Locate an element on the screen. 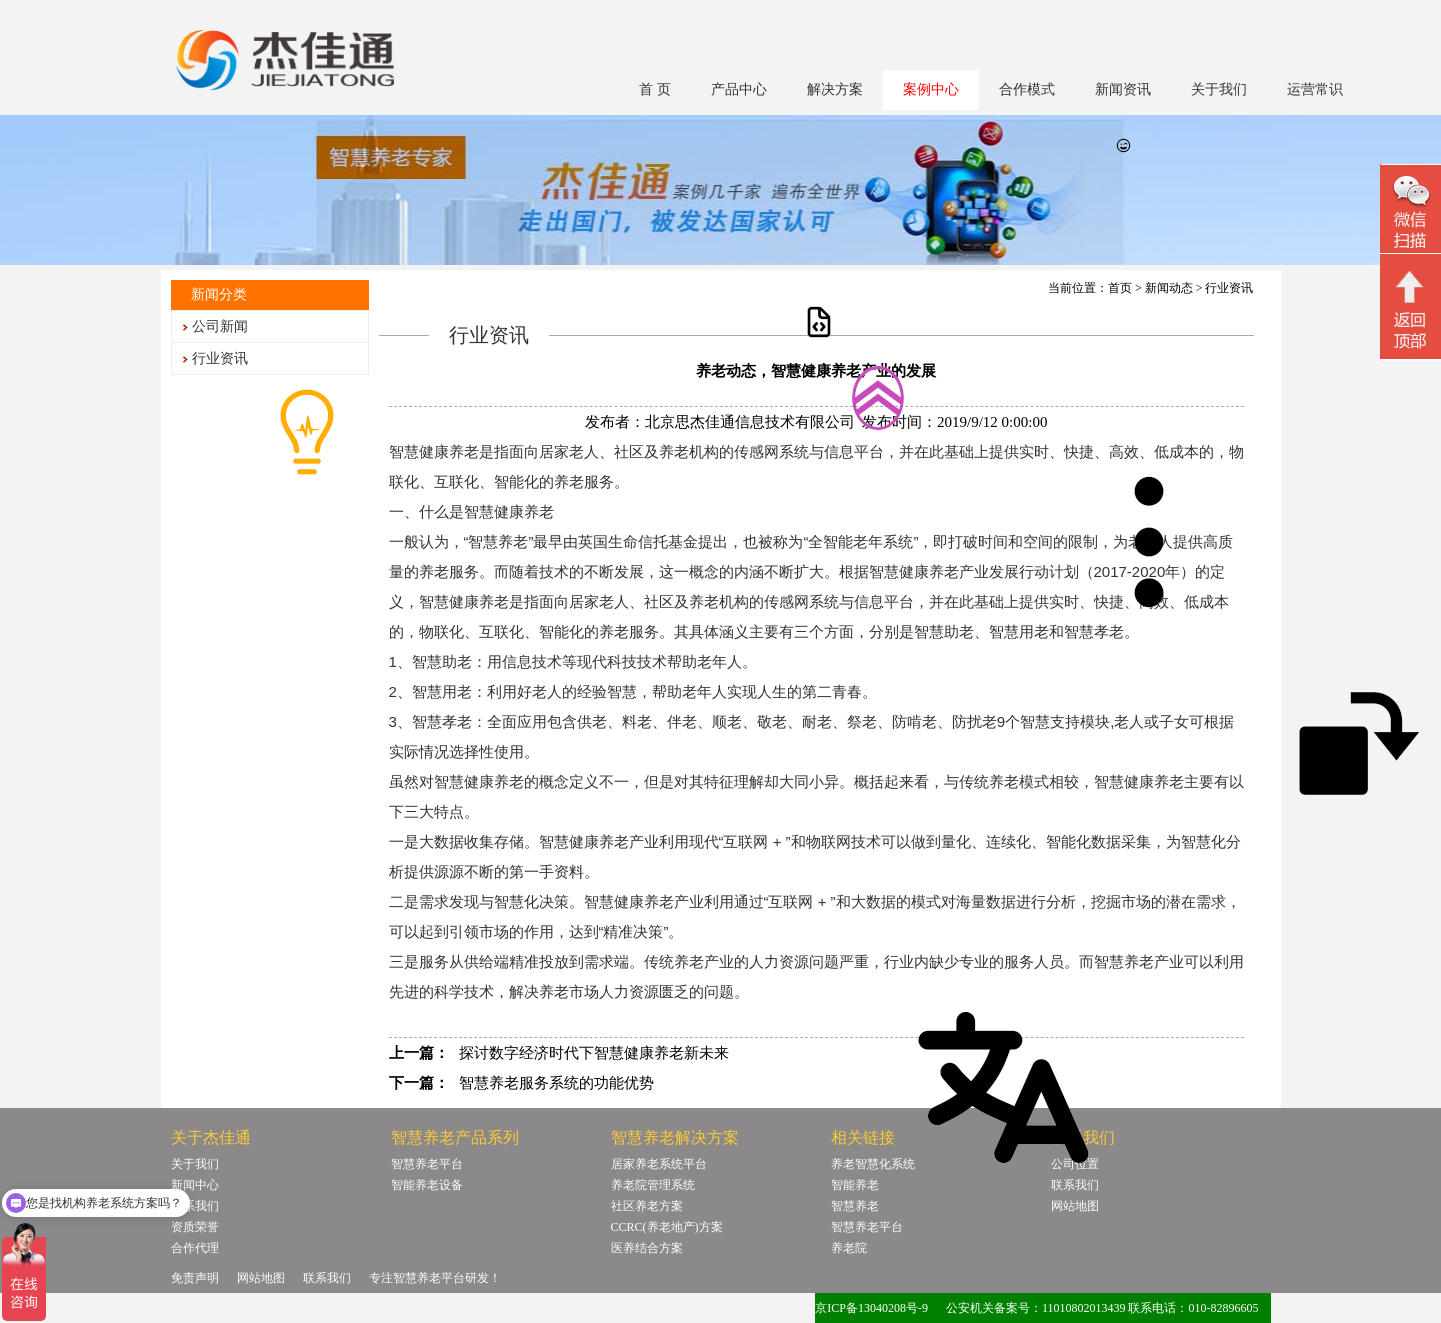 This screenshot has width=1441, height=1323. view source code file is located at coordinates (819, 322).